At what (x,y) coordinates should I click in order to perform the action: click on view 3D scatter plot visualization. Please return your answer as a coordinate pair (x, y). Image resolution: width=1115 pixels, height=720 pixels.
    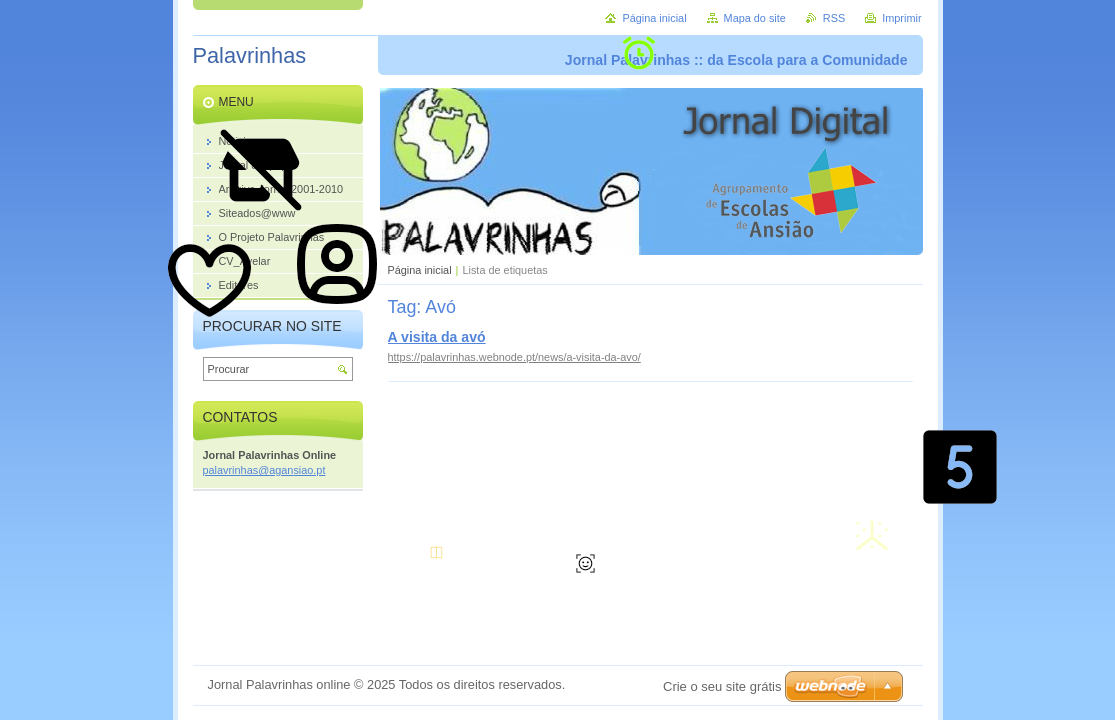
    Looking at the image, I should click on (872, 536).